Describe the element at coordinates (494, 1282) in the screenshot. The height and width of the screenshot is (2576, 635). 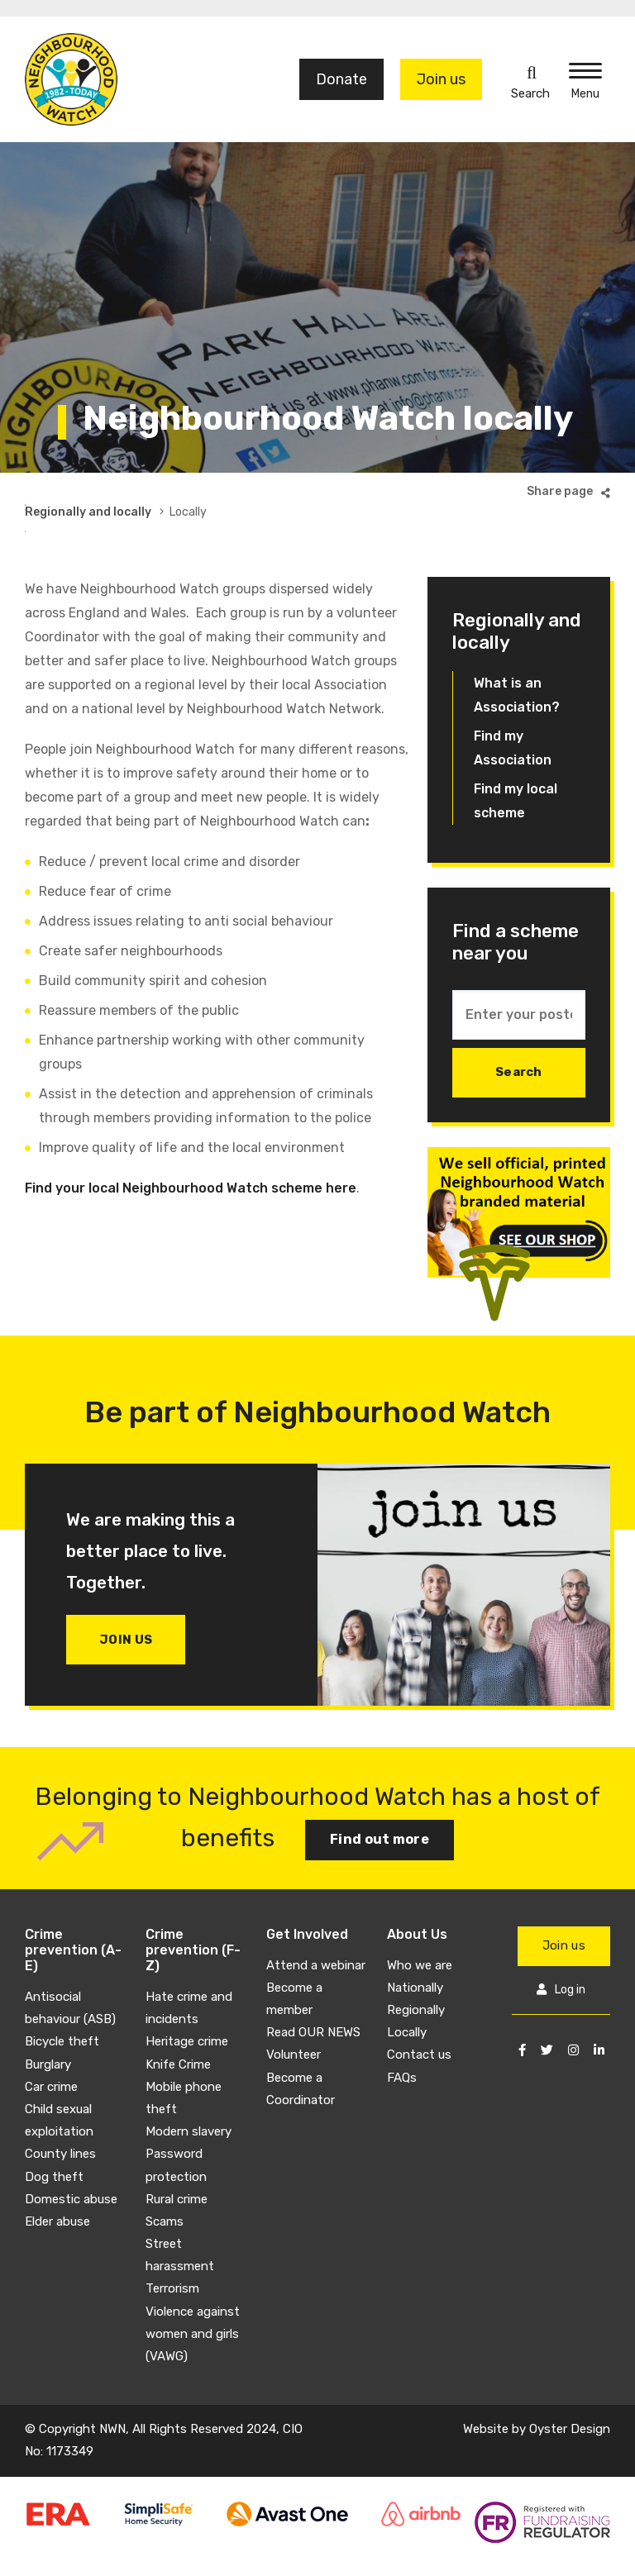
I see `Tesla brand logo` at that location.